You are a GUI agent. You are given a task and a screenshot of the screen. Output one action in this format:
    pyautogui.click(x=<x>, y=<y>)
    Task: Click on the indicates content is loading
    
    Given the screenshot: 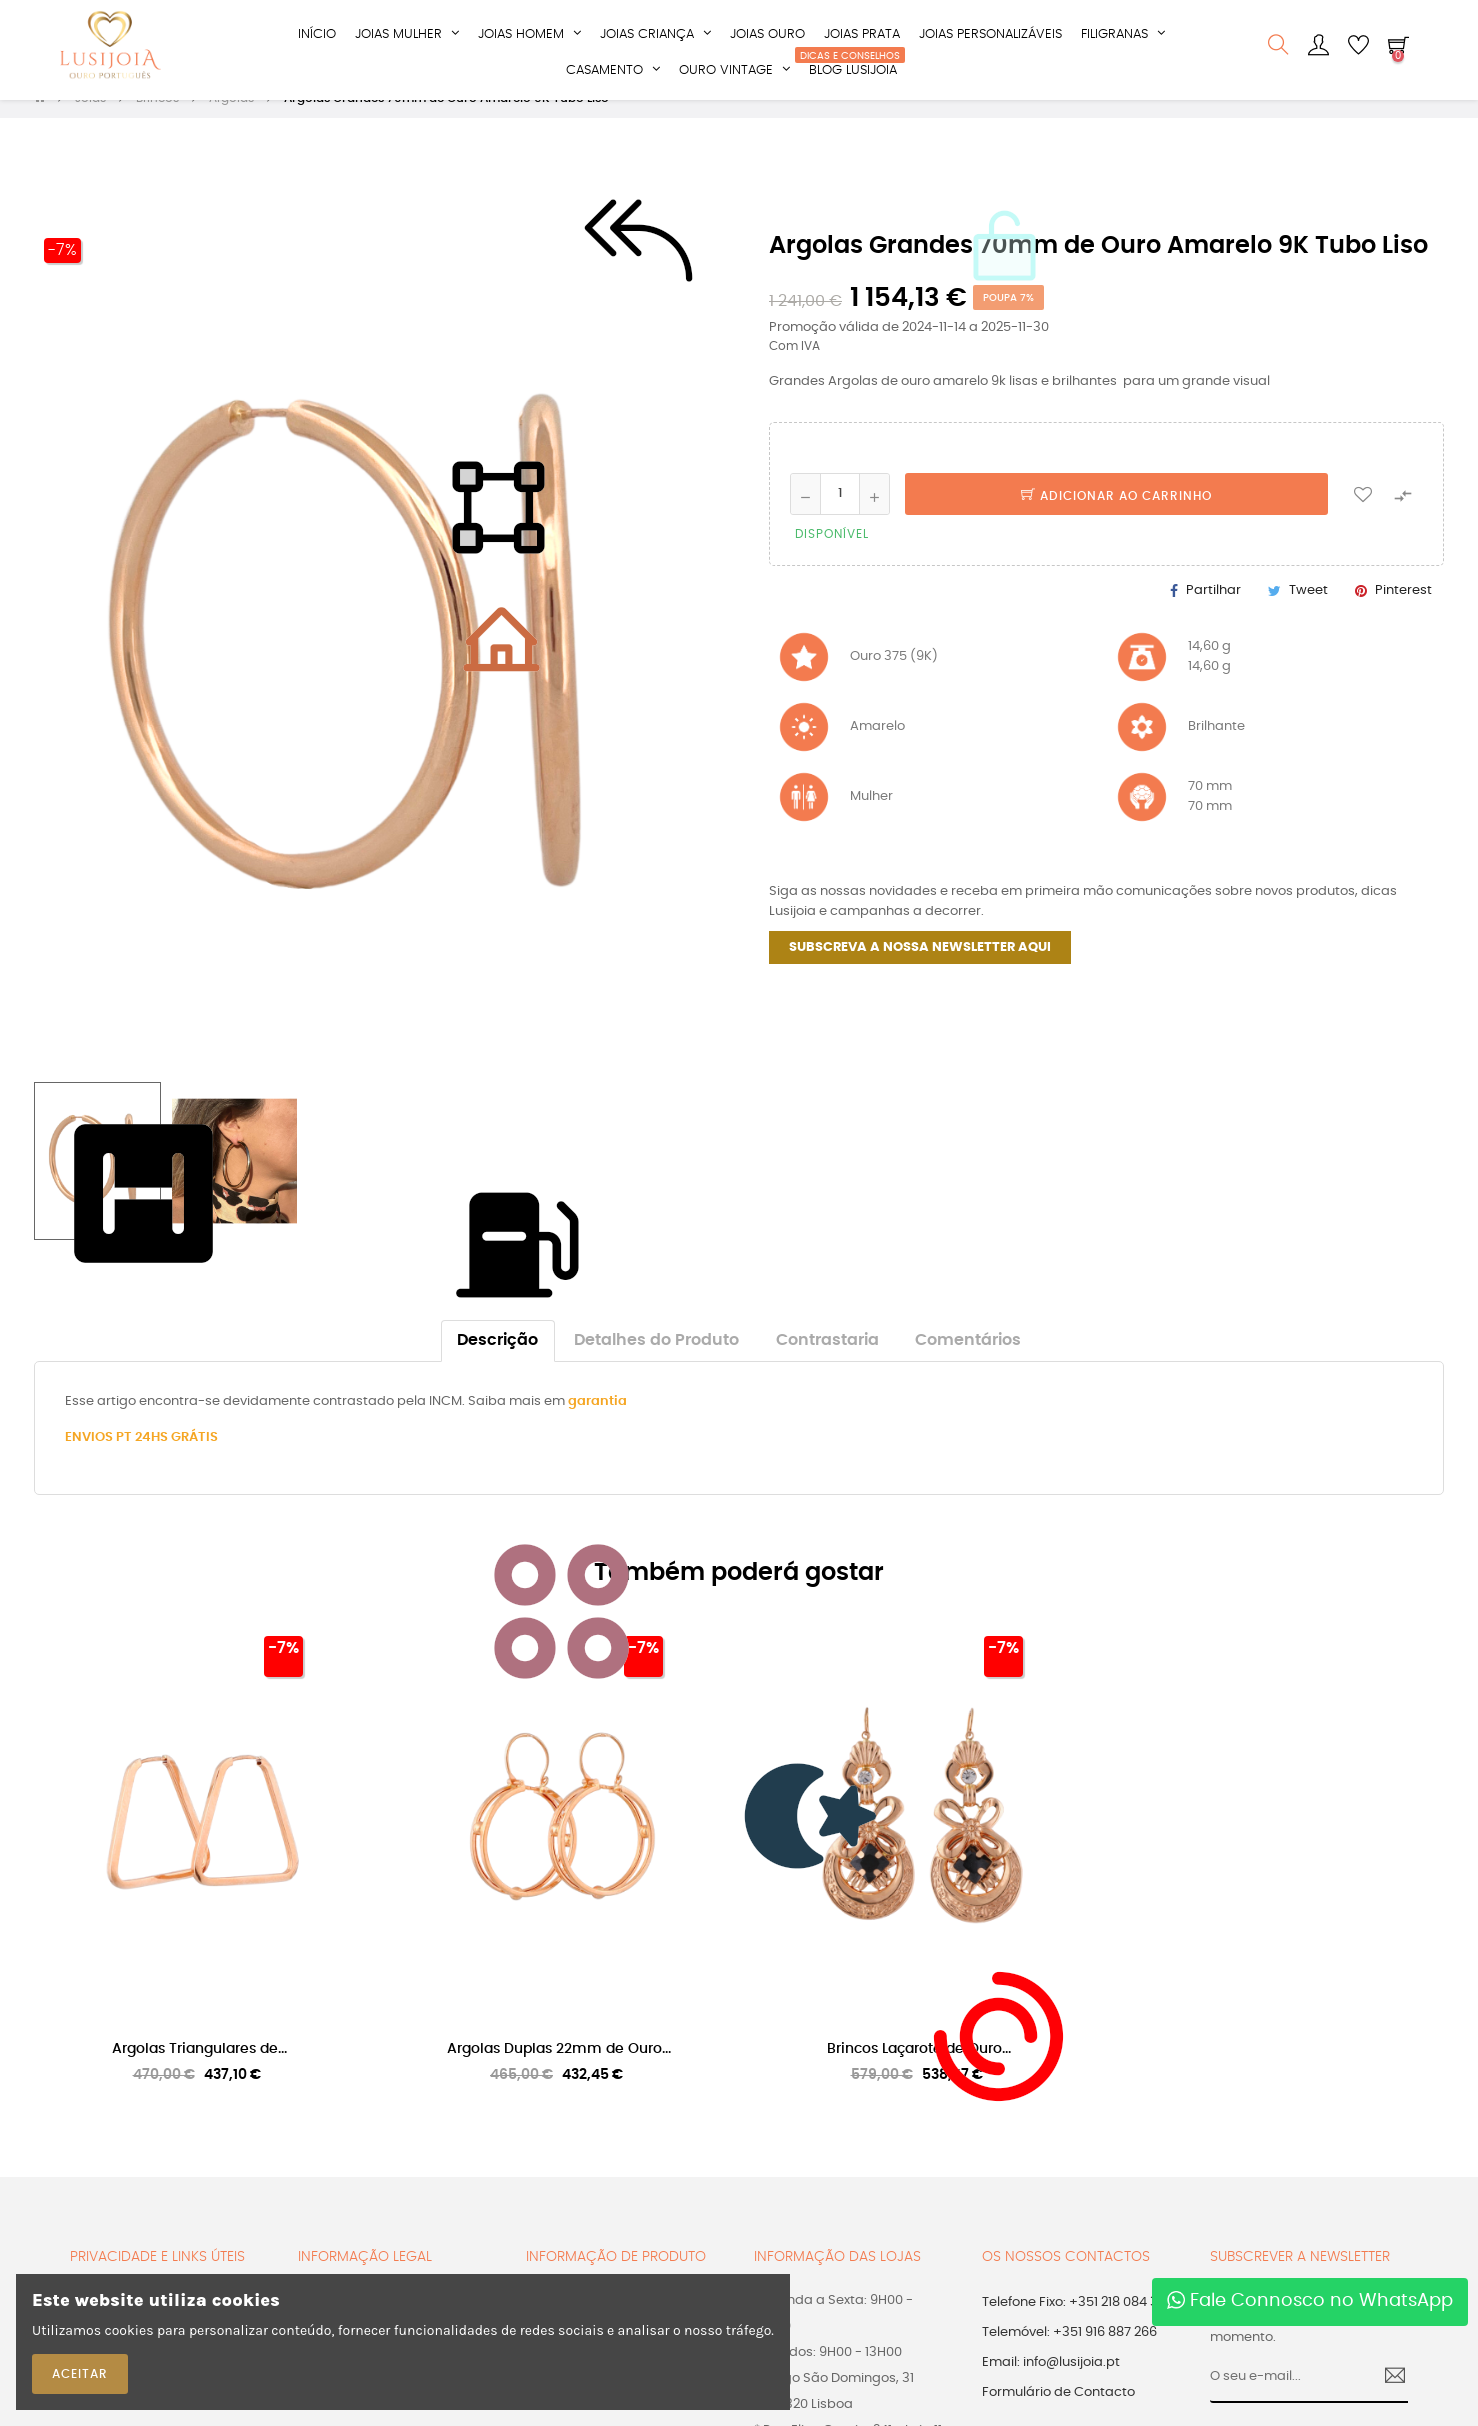 What is the action you would take?
    pyautogui.click(x=998, y=2036)
    